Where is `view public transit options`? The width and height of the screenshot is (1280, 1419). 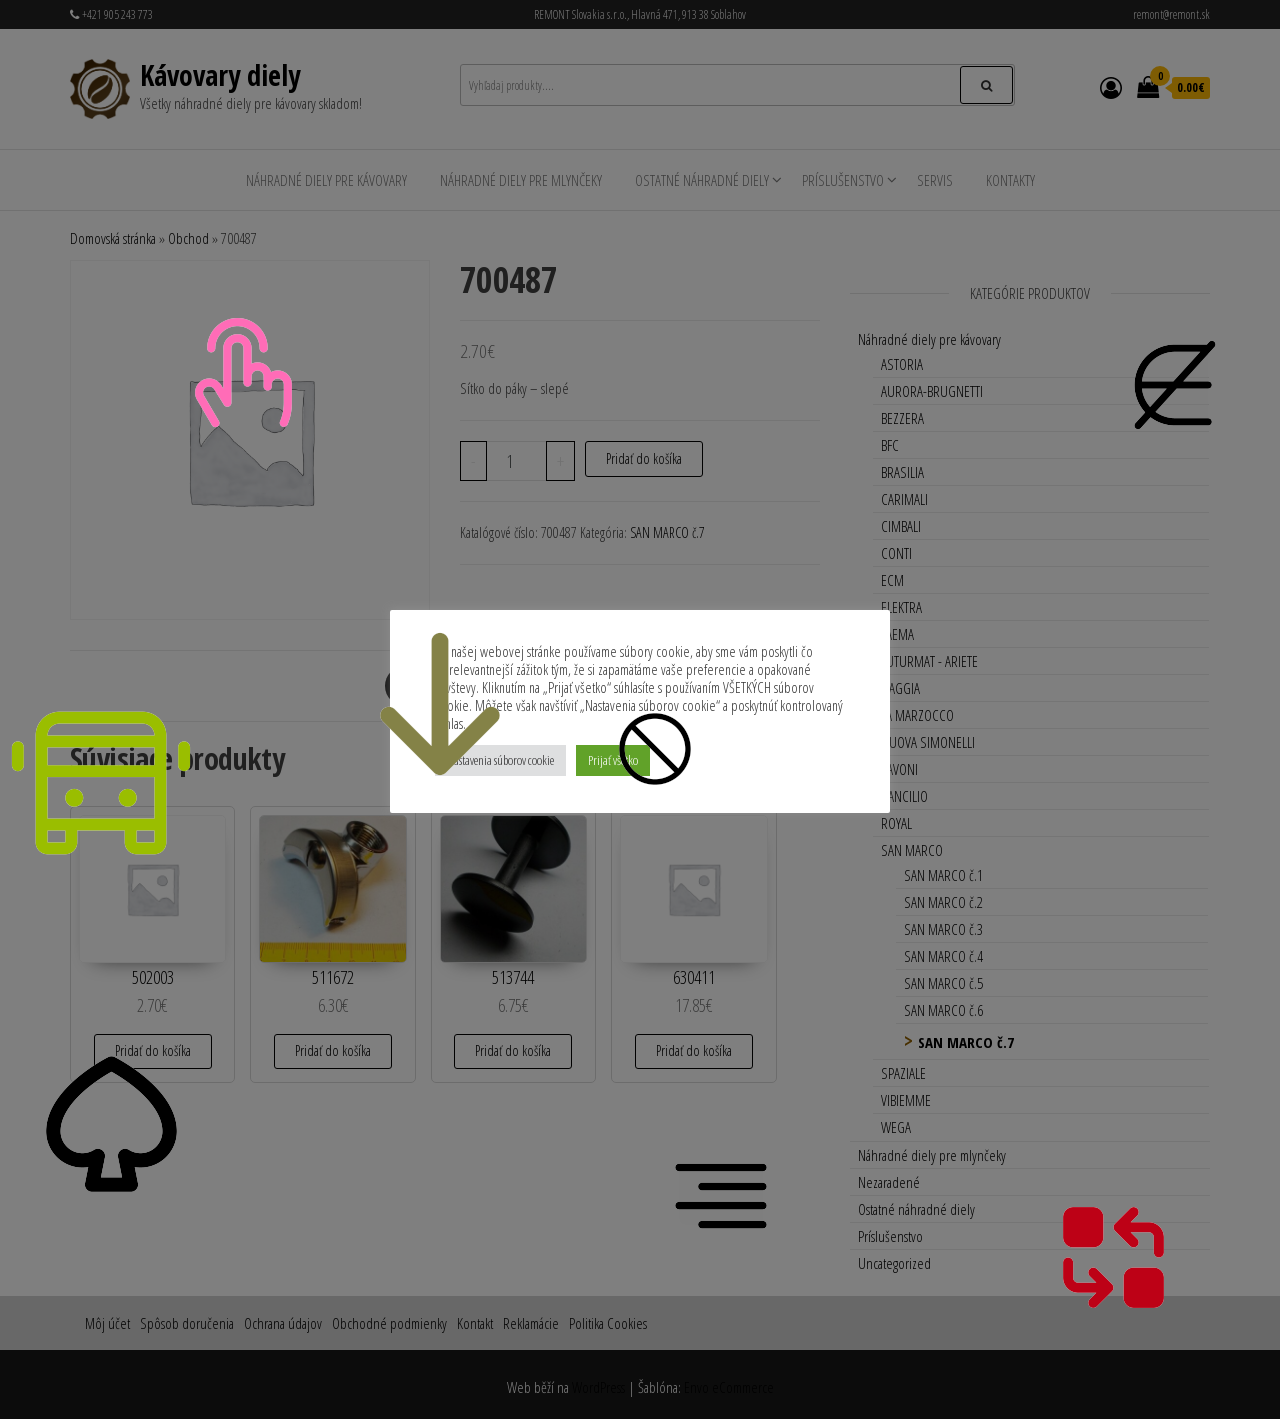 view public transit options is located at coordinates (101, 783).